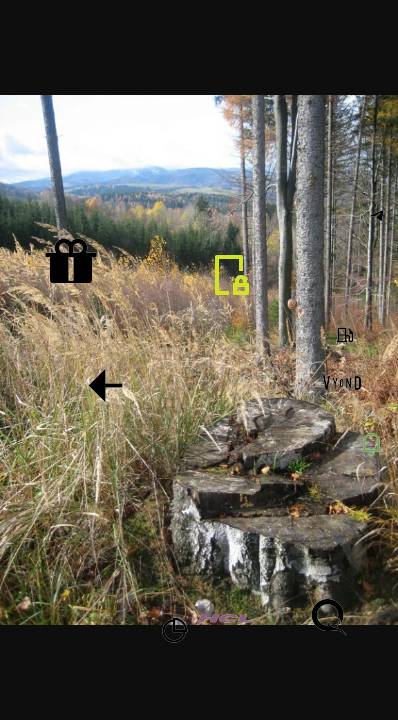 The height and width of the screenshot is (720, 398). I want to click on view notifications, so click(371, 443).